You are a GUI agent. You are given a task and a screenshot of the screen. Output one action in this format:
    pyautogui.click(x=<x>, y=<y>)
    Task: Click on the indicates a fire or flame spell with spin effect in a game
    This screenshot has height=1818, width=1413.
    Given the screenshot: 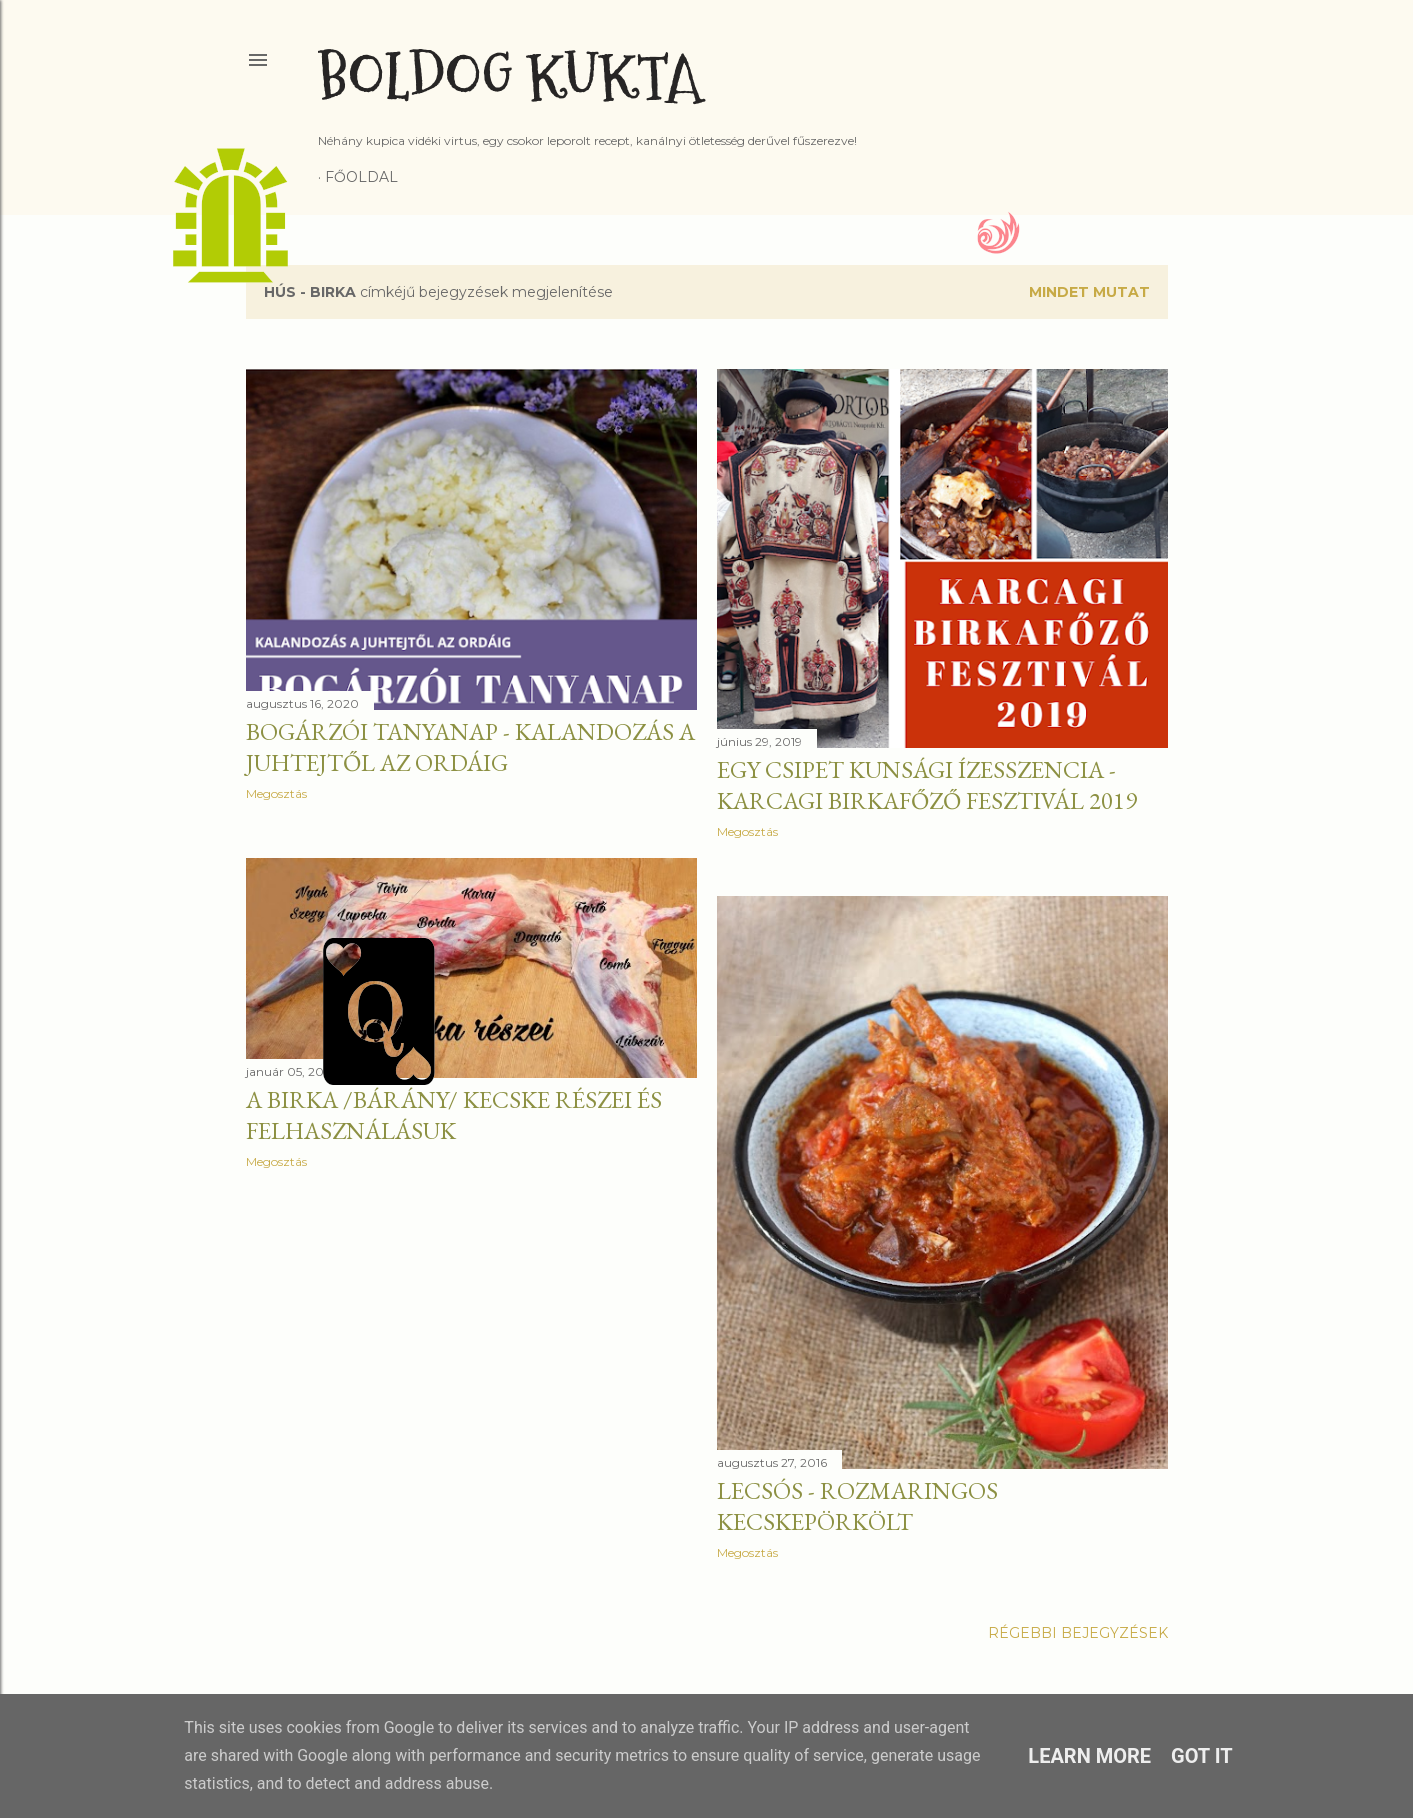 What is the action you would take?
    pyautogui.click(x=998, y=232)
    